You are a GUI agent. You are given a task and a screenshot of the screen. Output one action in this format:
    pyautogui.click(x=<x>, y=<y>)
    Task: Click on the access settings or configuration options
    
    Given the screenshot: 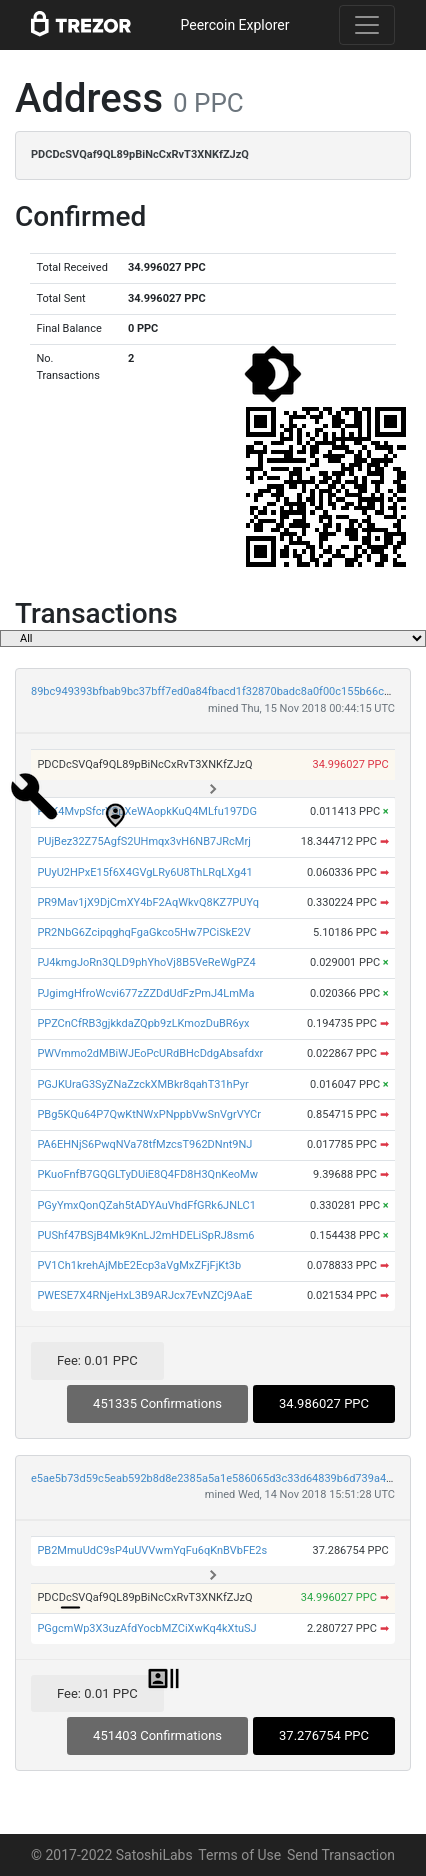 What is the action you would take?
    pyautogui.click(x=35, y=797)
    